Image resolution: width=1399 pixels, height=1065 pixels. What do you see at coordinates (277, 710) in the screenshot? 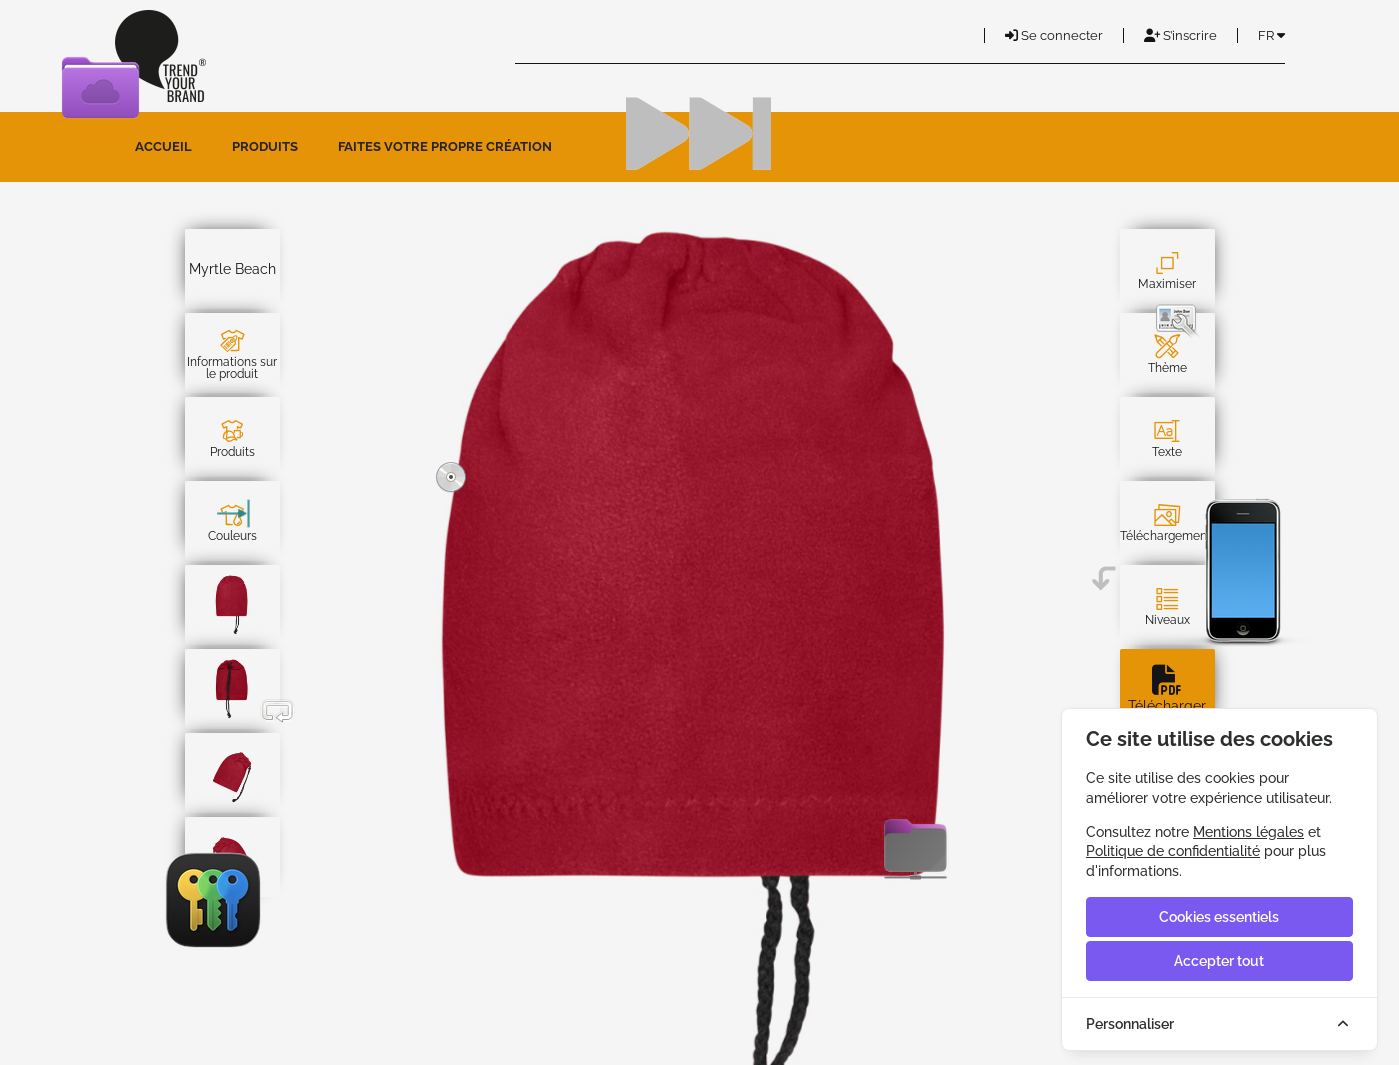
I see `enable repeat mode for current playlist` at bounding box center [277, 710].